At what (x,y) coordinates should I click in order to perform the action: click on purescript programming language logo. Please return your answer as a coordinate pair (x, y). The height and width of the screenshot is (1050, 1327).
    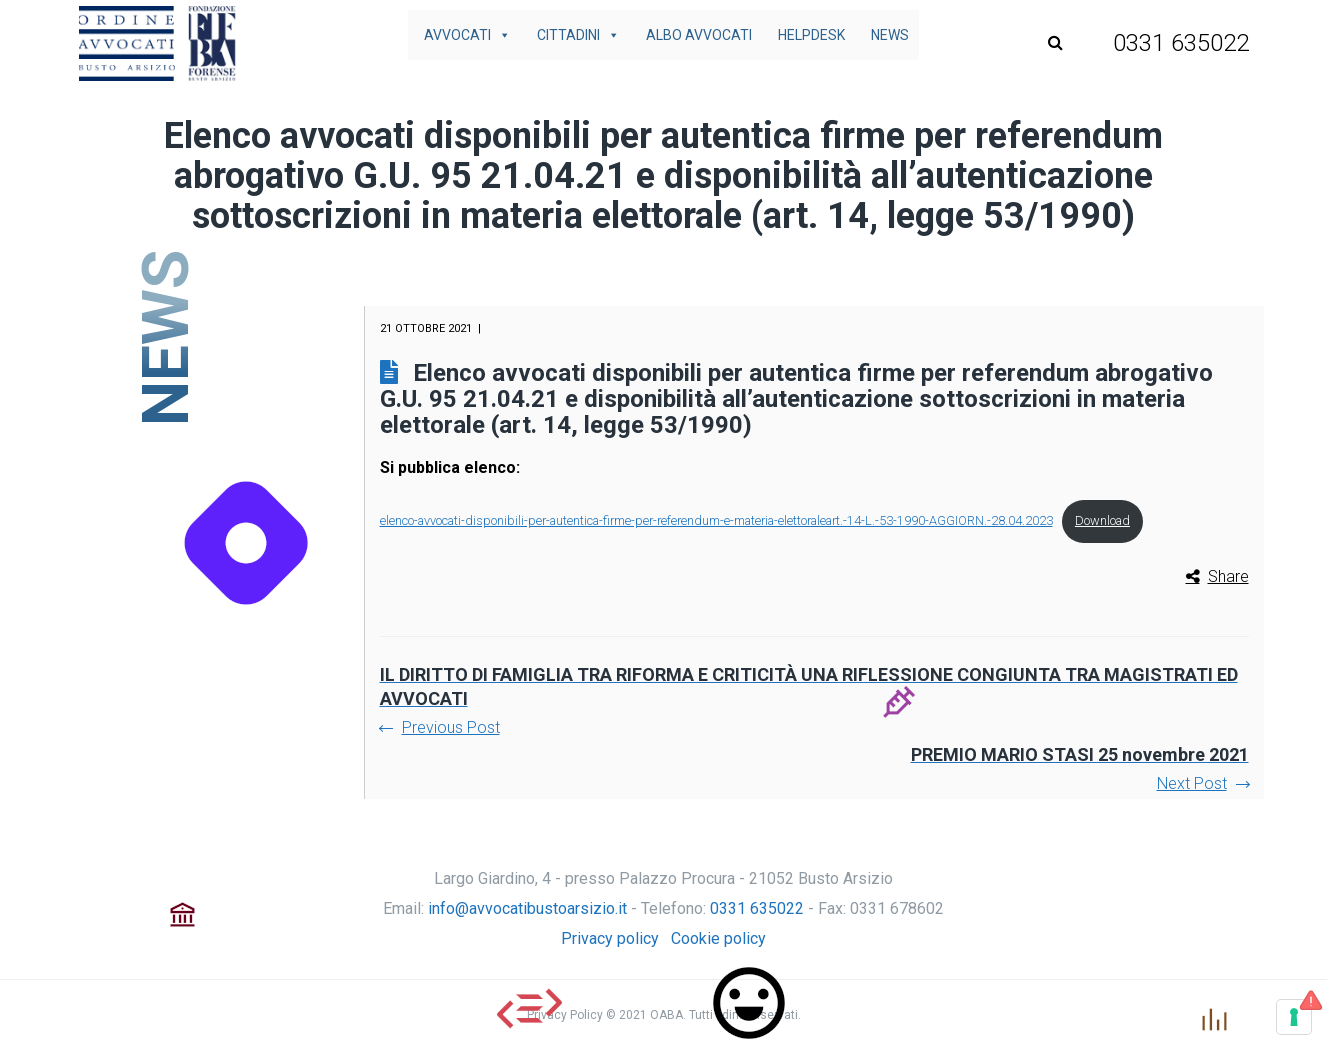
    Looking at the image, I should click on (529, 1008).